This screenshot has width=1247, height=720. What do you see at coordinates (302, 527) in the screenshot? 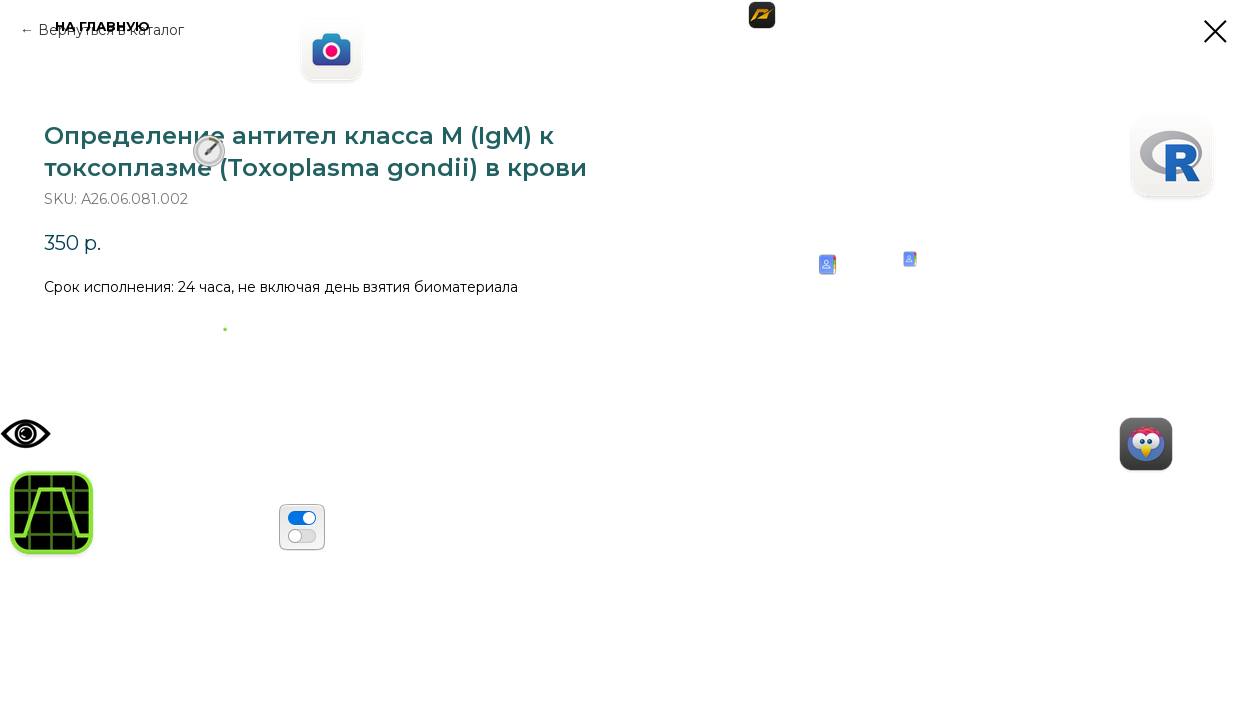
I see `open gnome tweaks application` at bounding box center [302, 527].